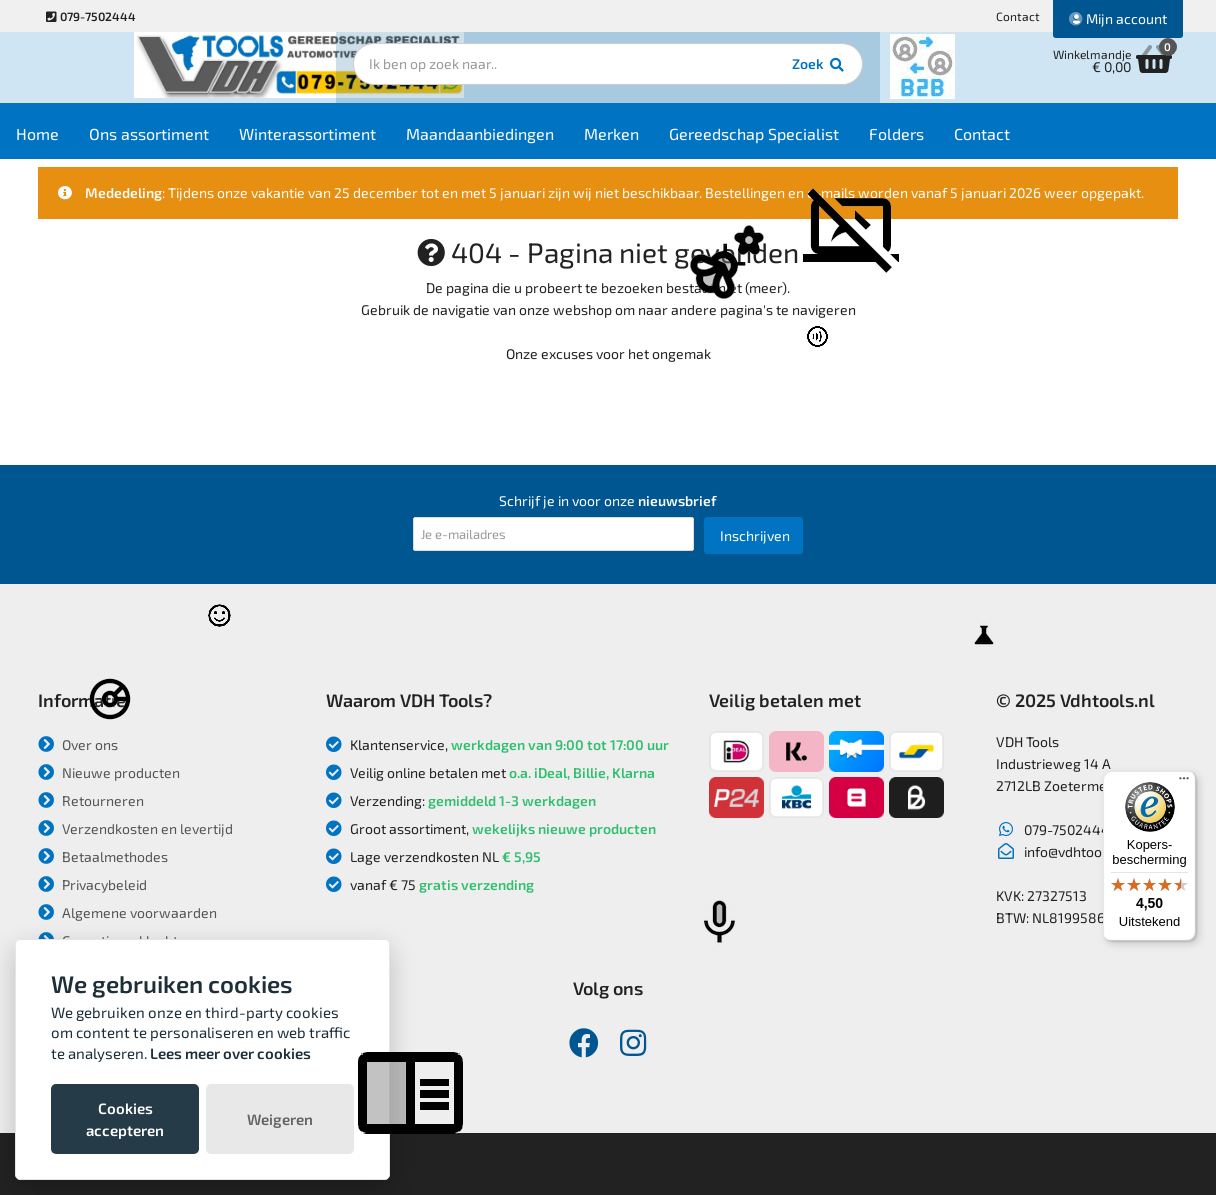 The height and width of the screenshot is (1195, 1216). Describe the element at coordinates (851, 230) in the screenshot. I see `stop sharing your screen` at that location.